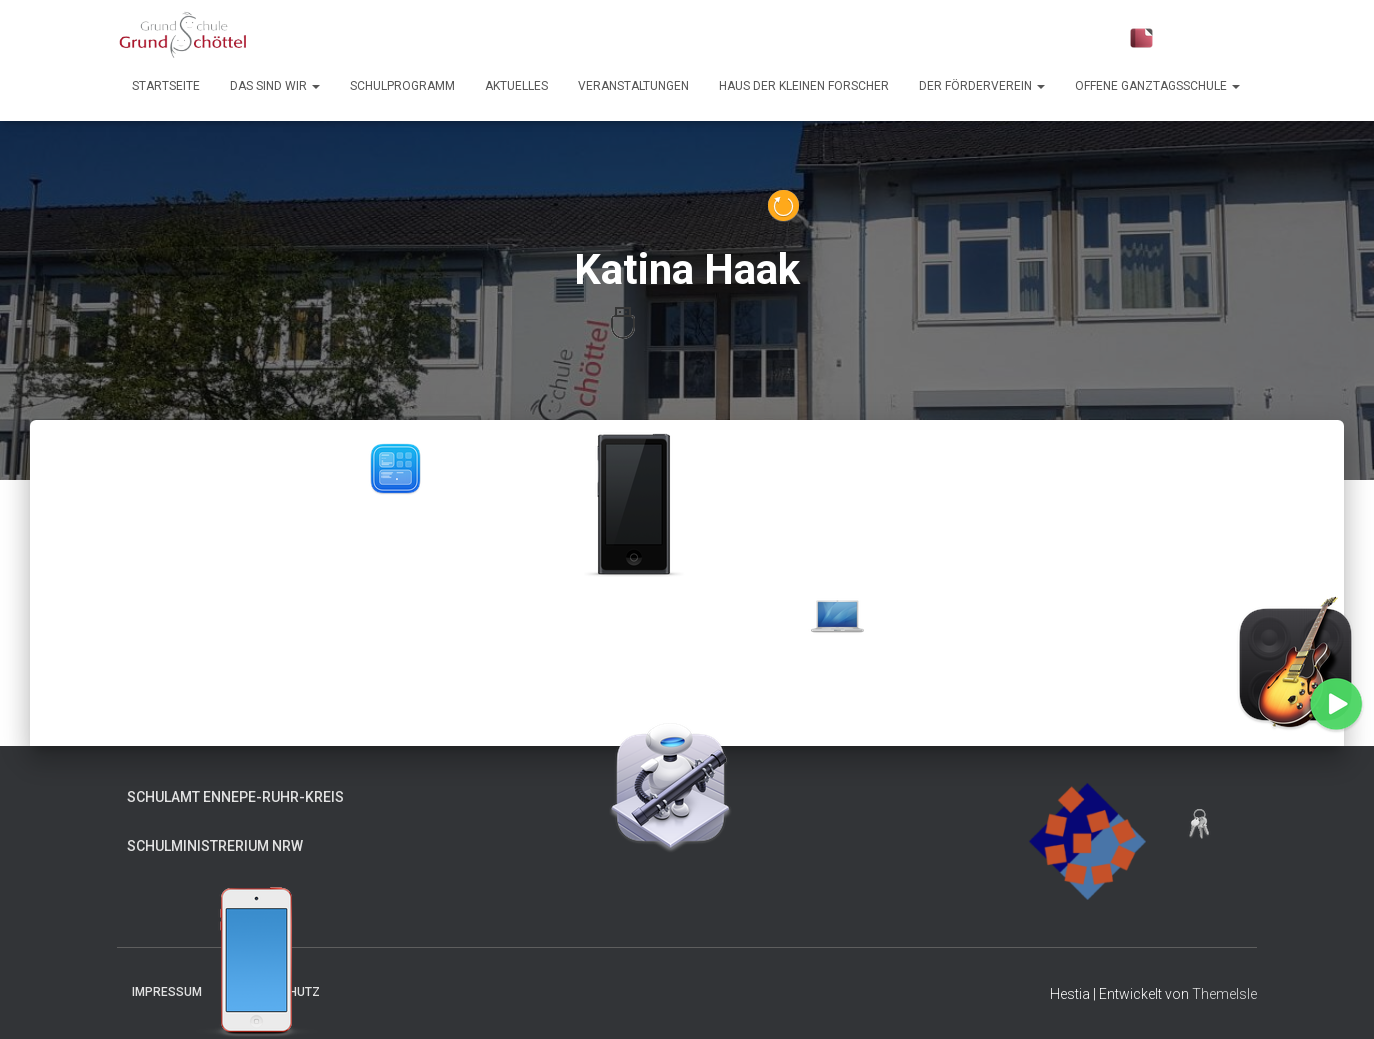 Image resolution: width=1374 pixels, height=1039 pixels. Describe the element at coordinates (1295, 664) in the screenshot. I see `play audio in GarageBand` at that location.